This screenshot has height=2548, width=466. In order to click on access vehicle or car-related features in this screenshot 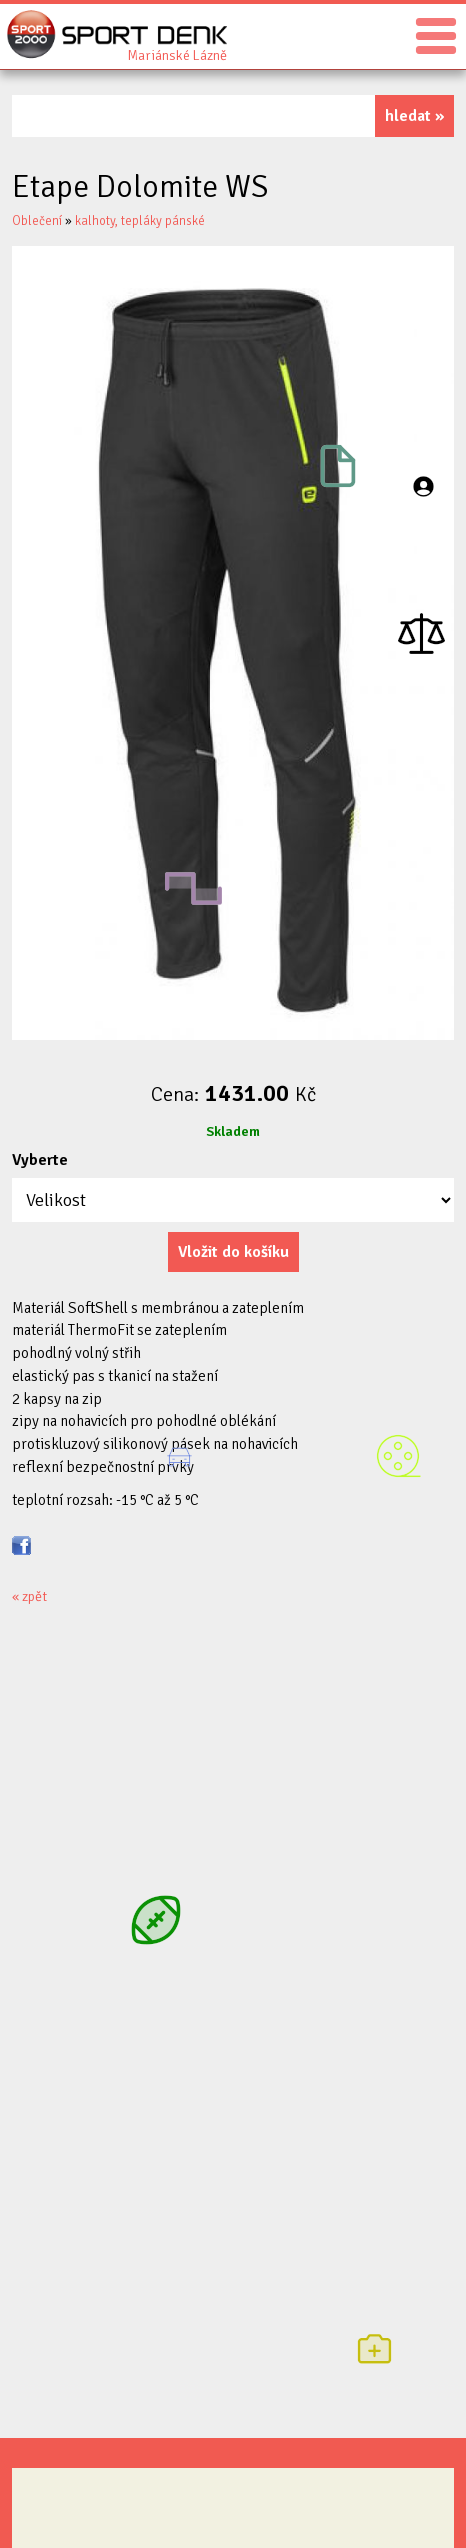, I will do `click(179, 1457)`.